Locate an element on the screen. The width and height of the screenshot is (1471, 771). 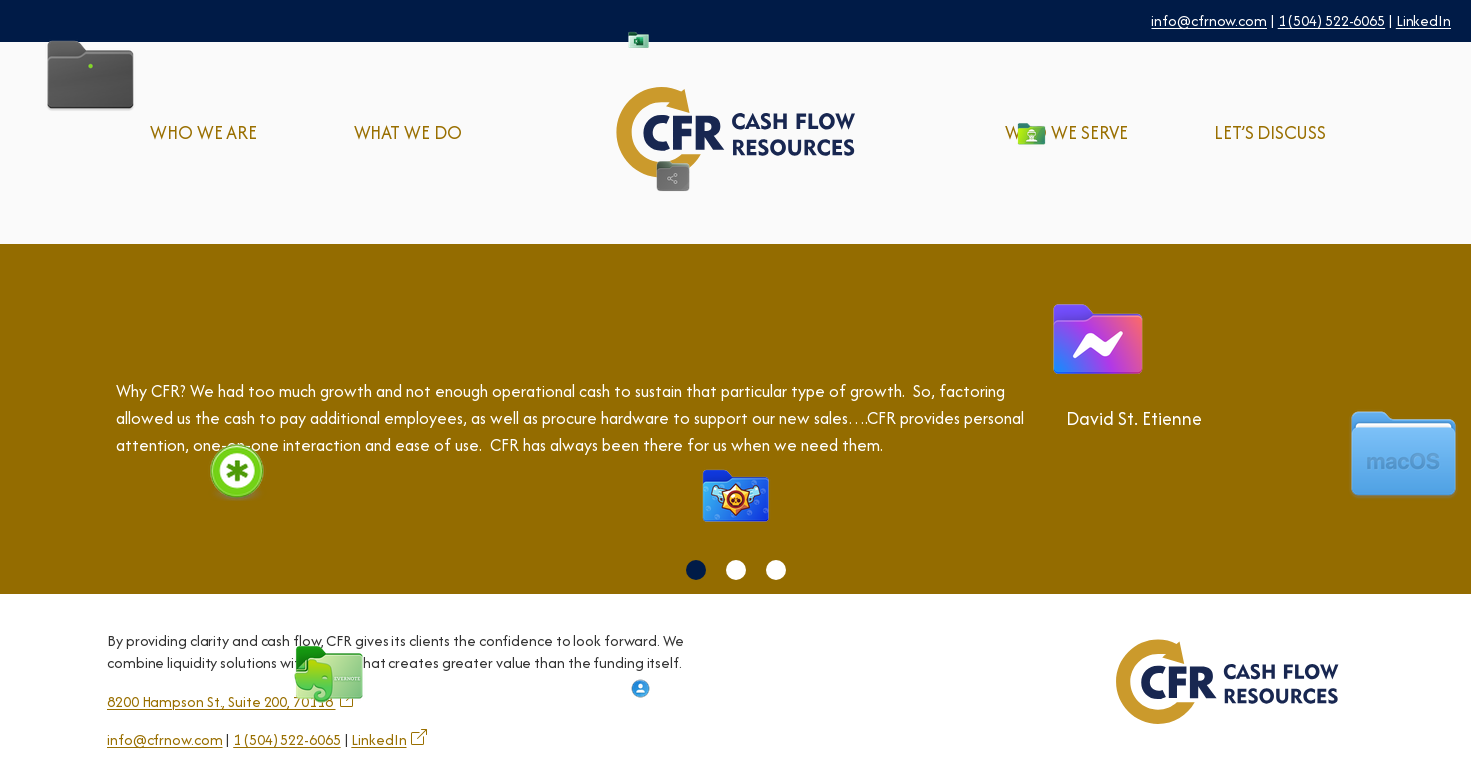
default user profile avatar is located at coordinates (640, 688).